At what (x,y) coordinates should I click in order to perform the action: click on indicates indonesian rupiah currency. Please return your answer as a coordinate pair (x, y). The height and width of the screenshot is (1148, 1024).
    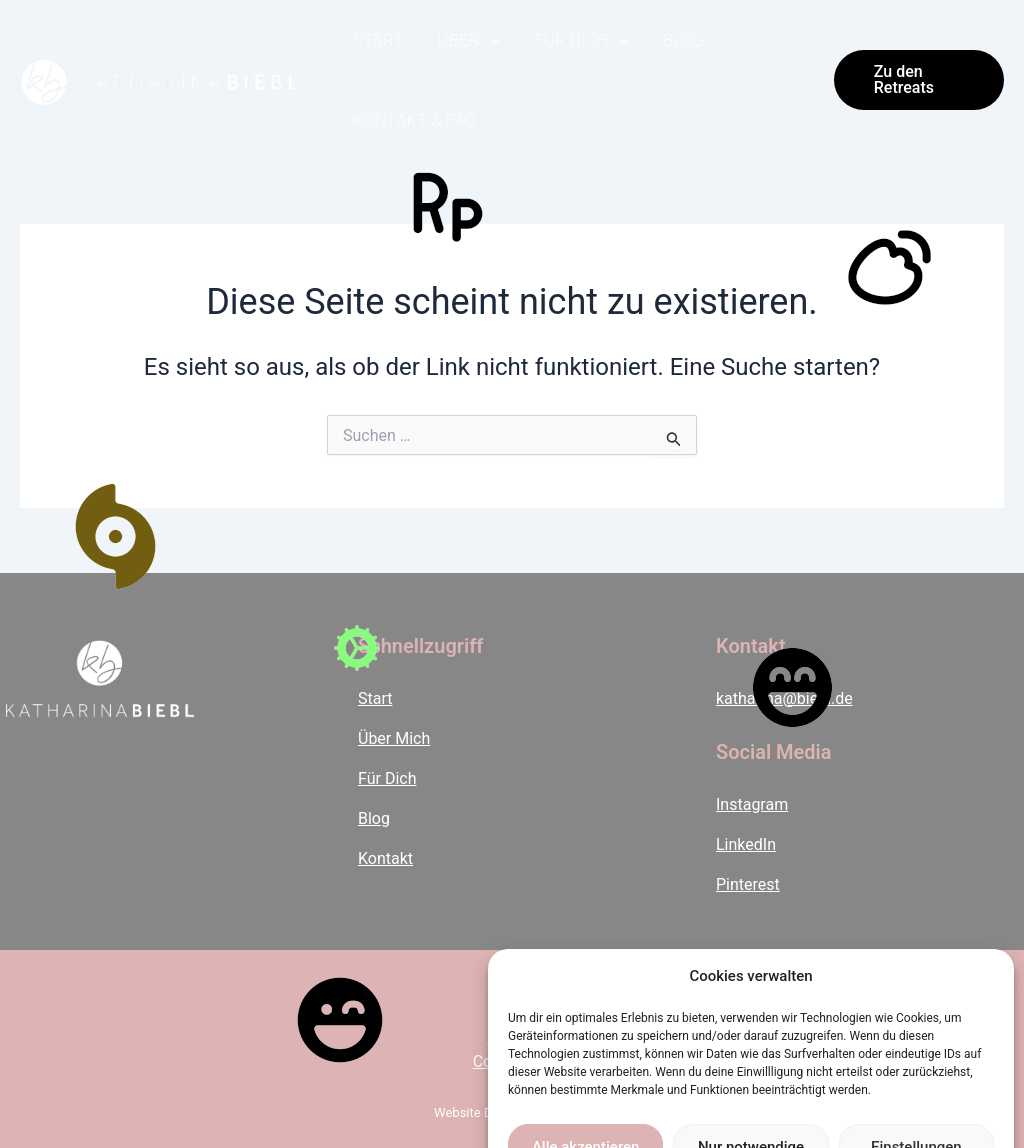
    Looking at the image, I should click on (448, 203).